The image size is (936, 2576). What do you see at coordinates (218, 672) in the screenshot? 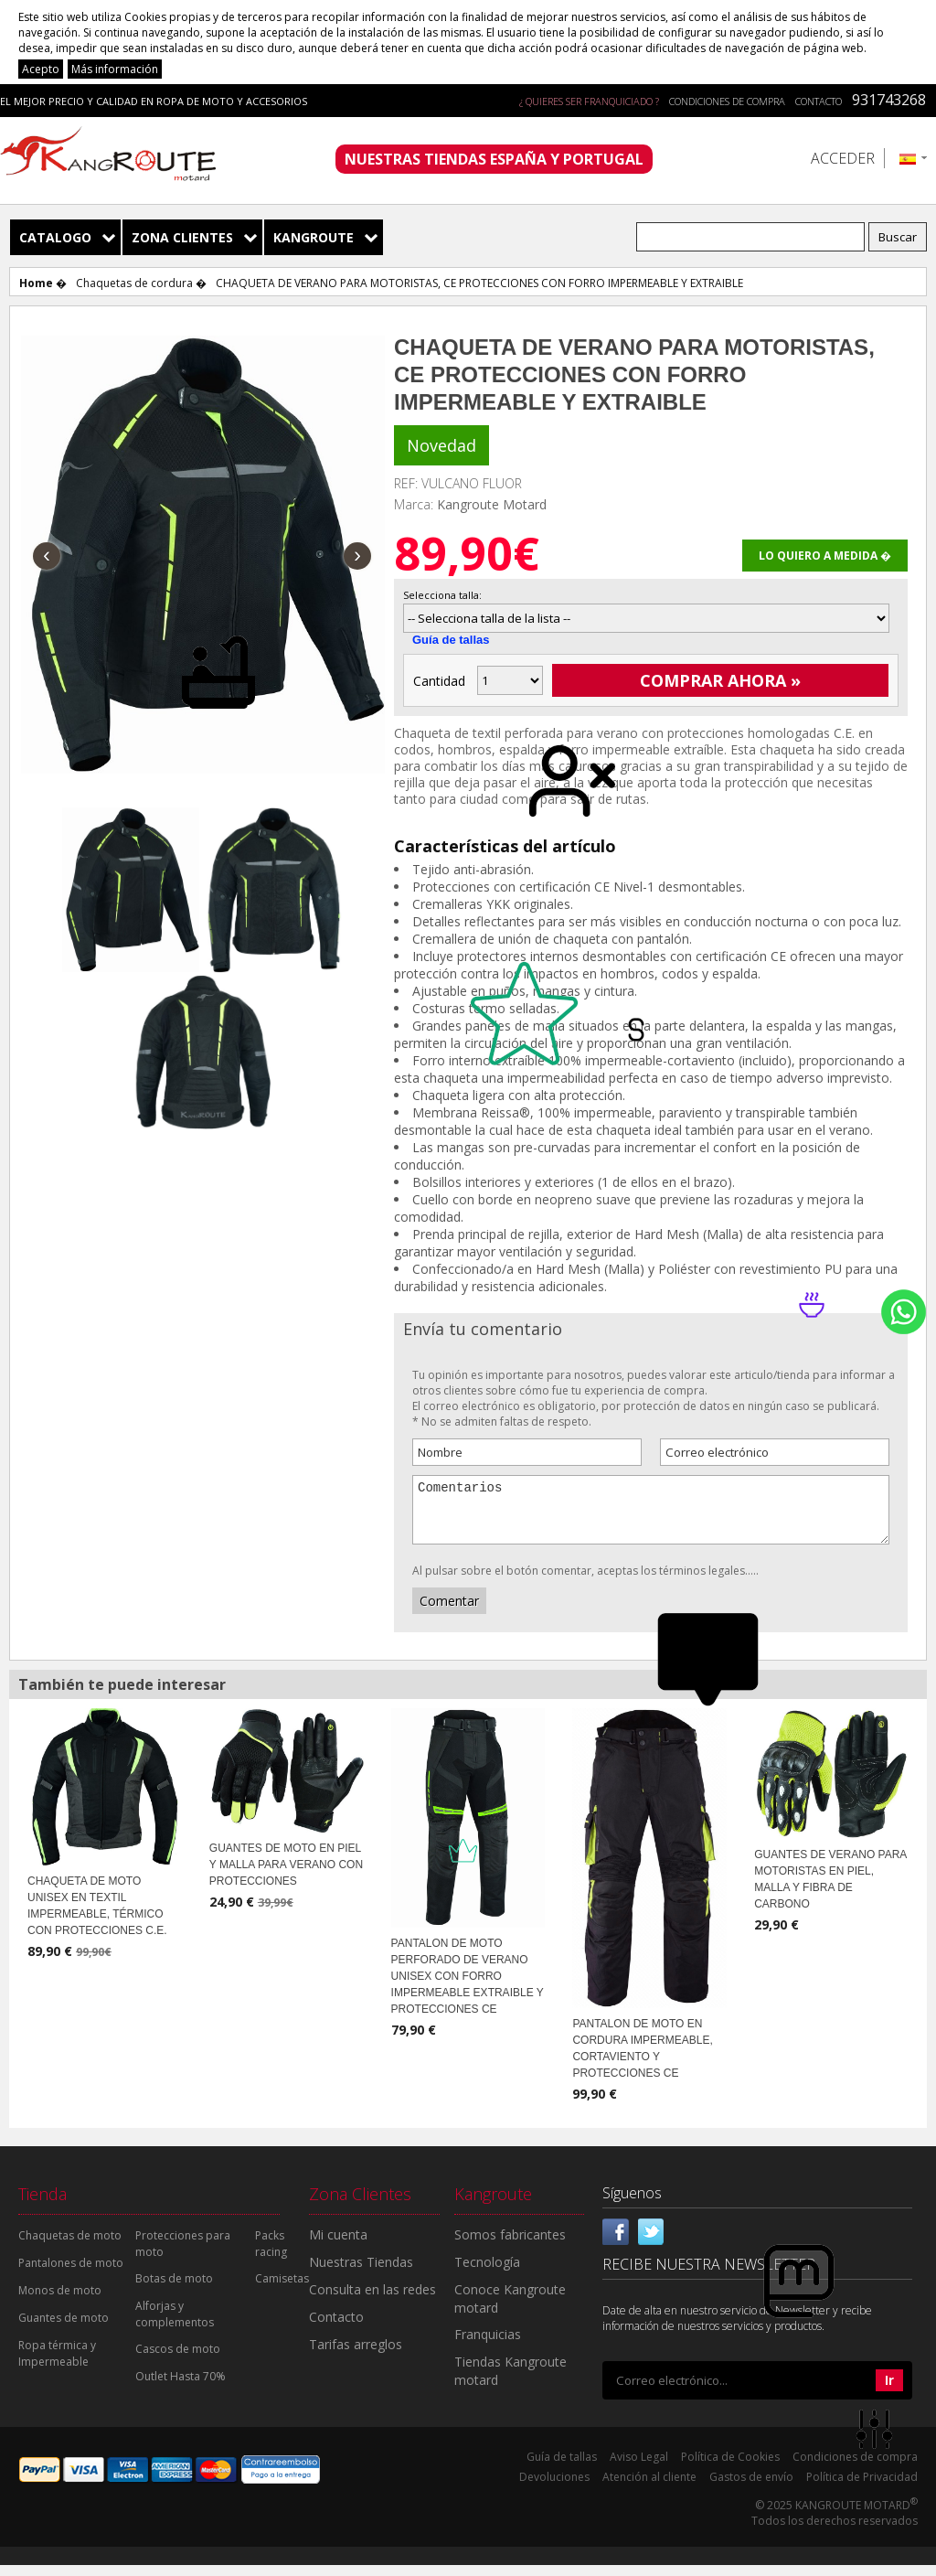
I see `indicates bathroom amenities available` at bounding box center [218, 672].